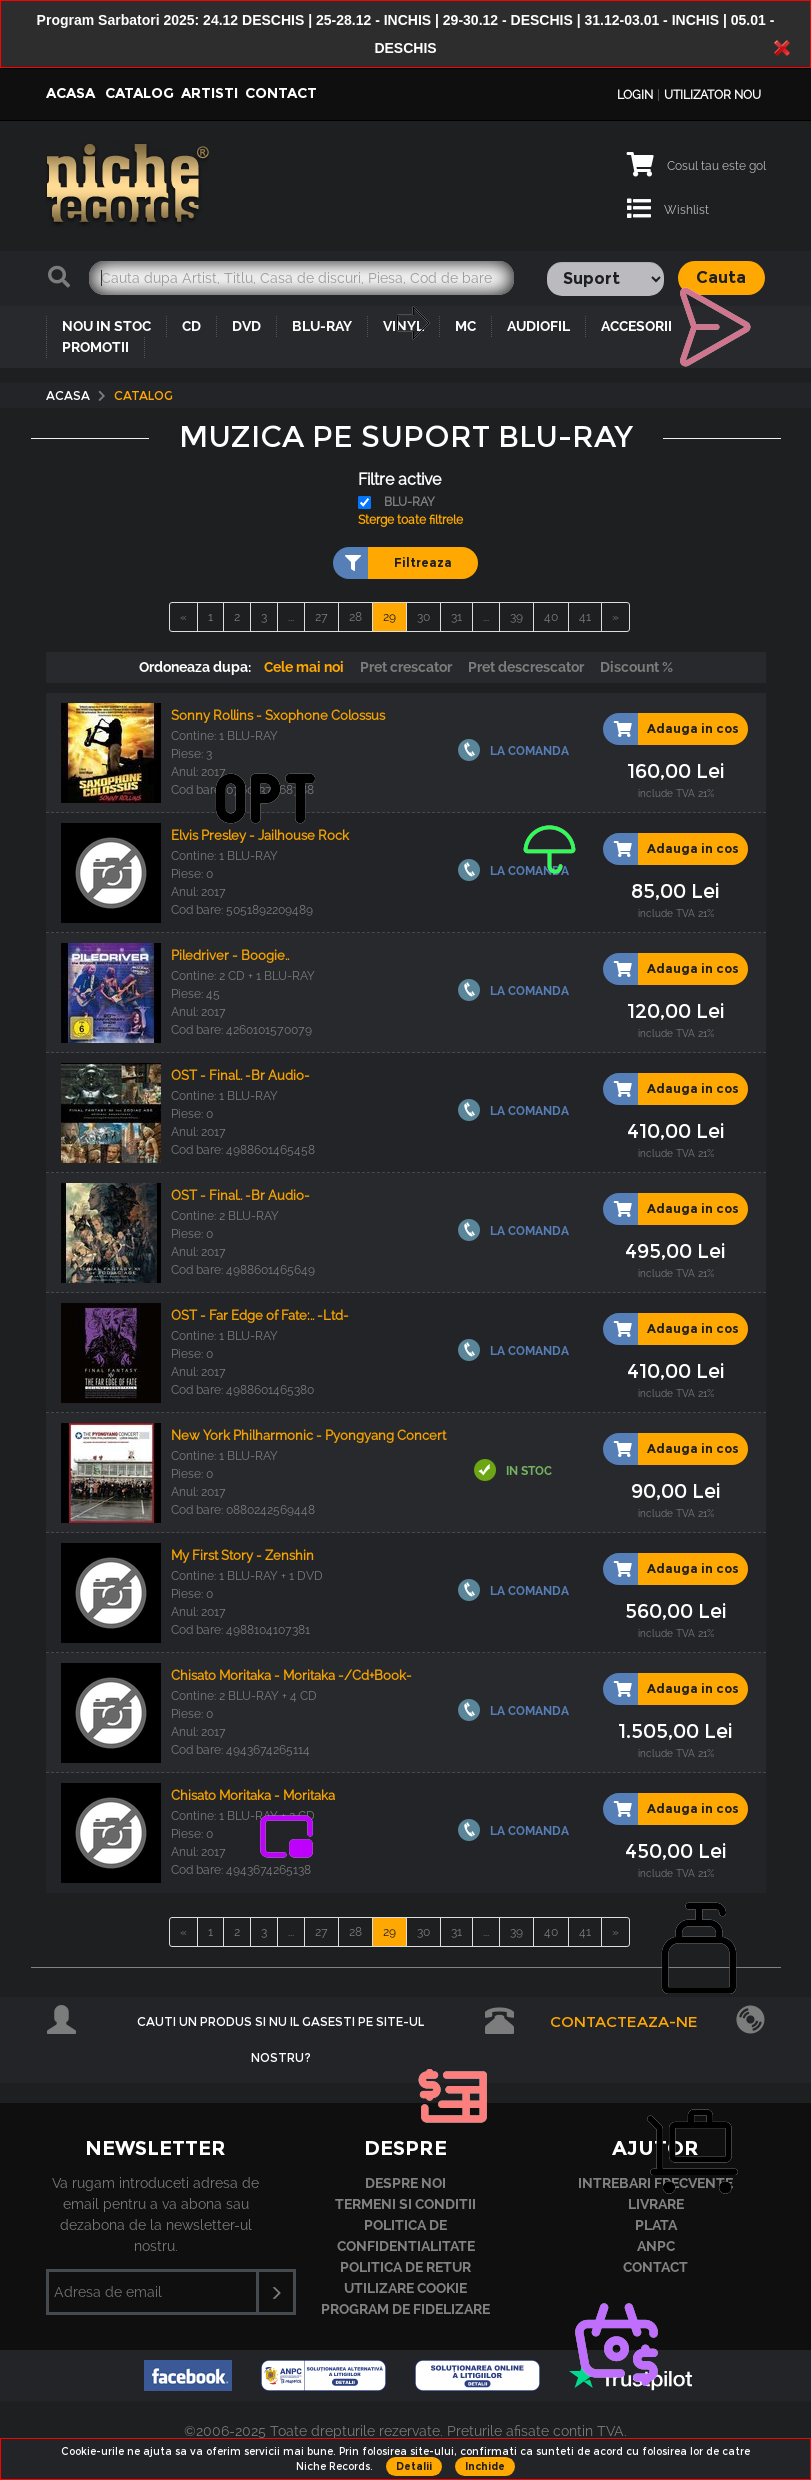 This screenshot has height=2480, width=811. Describe the element at coordinates (454, 2097) in the screenshot. I see `view invoice or billing details` at that location.